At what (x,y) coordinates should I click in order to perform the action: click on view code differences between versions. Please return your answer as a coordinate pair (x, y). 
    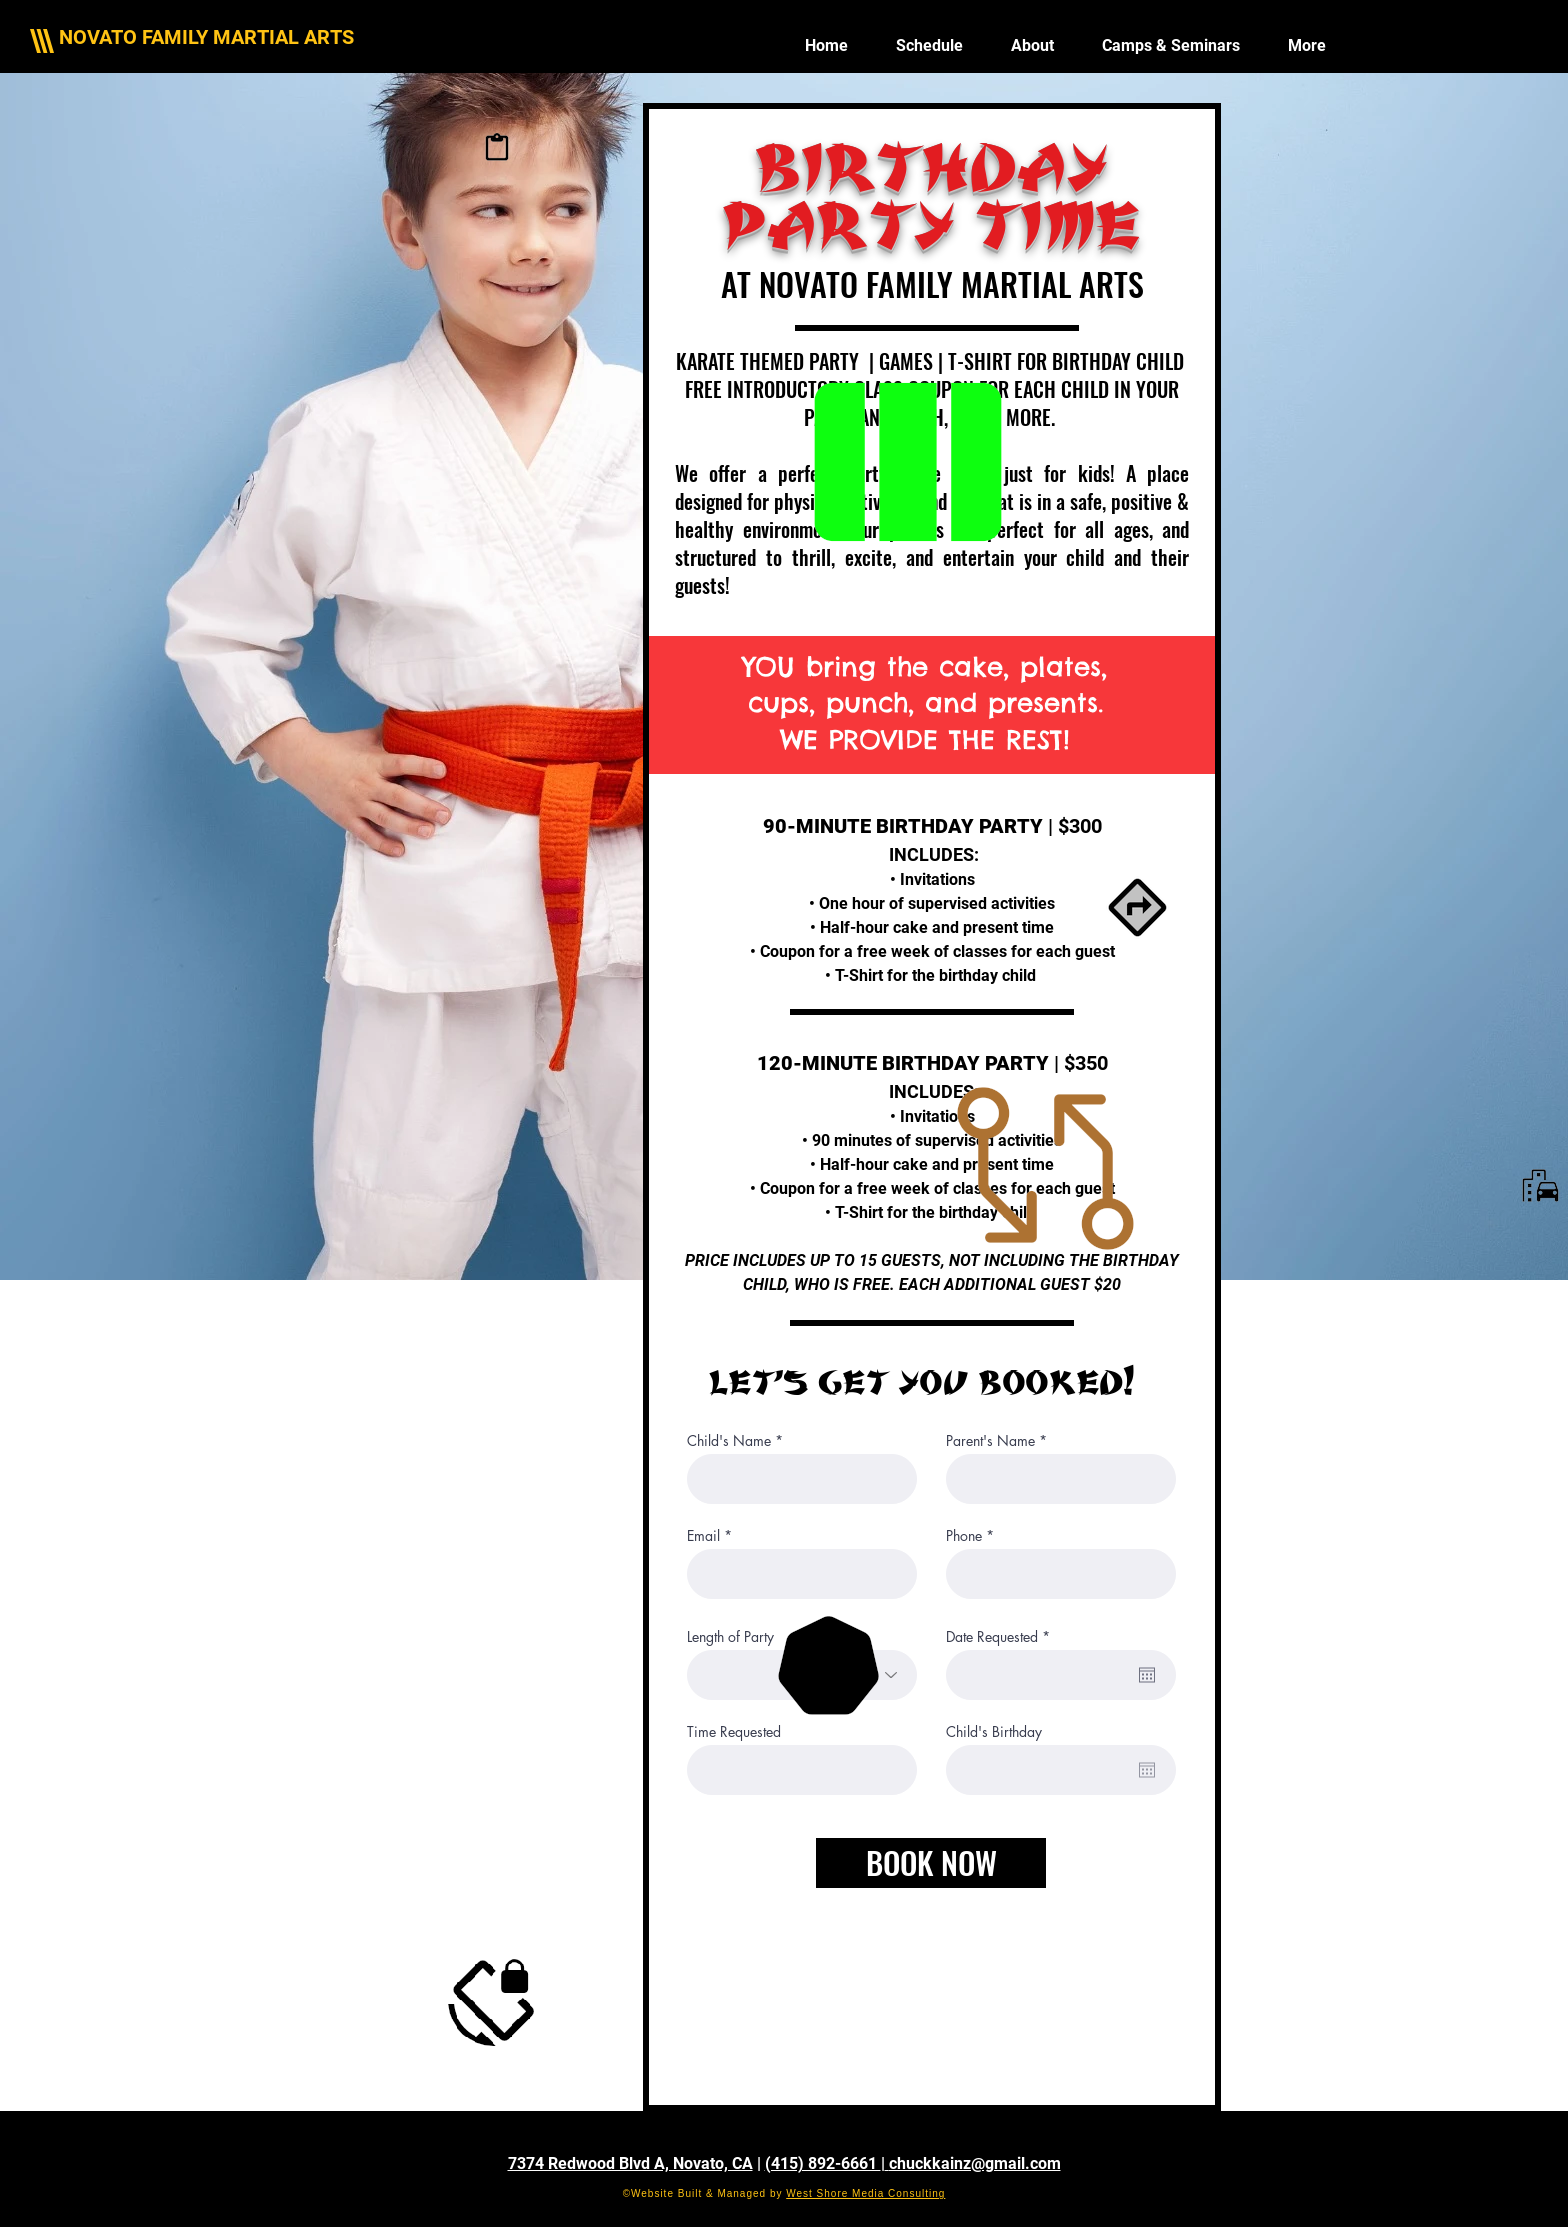
    Looking at the image, I should click on (1045, 1168).